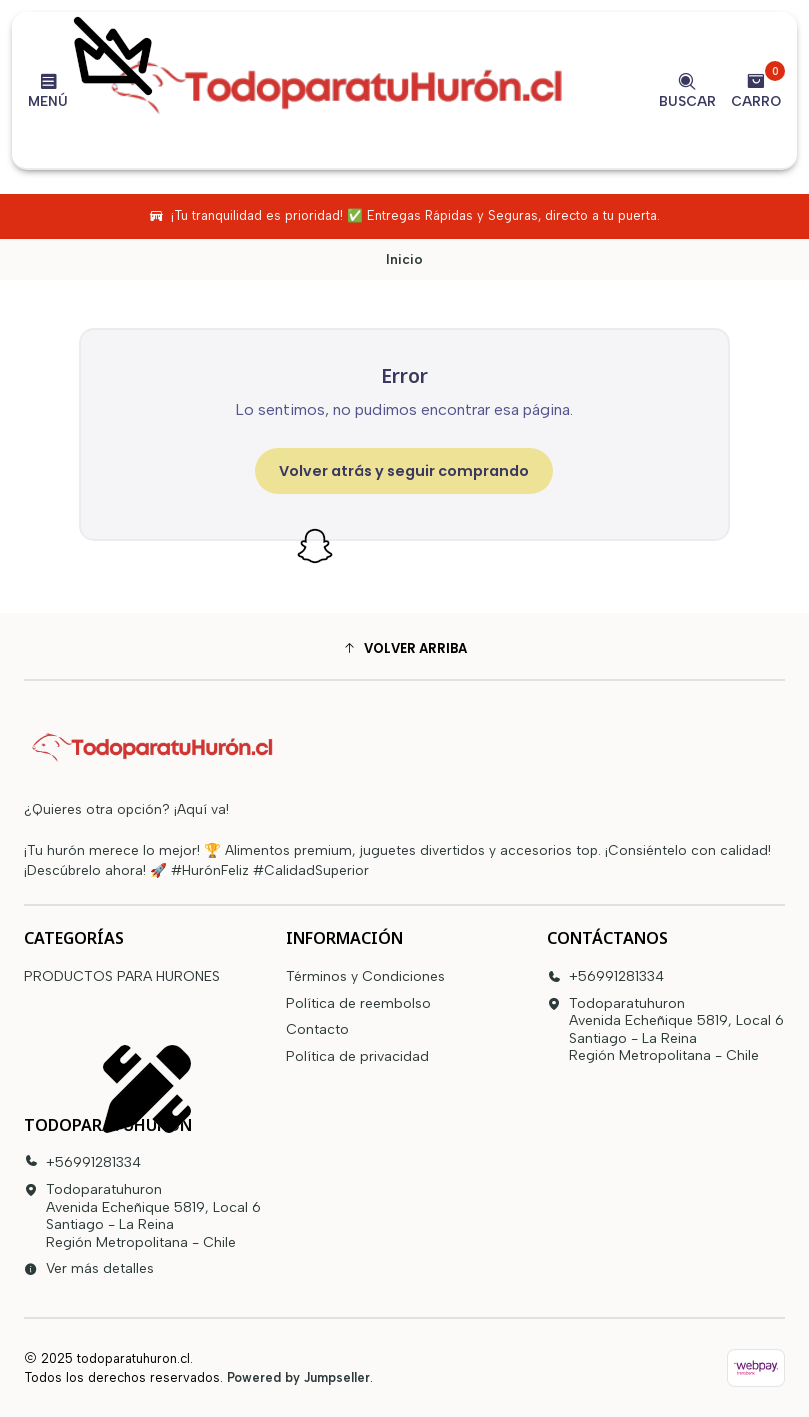  I want to click on access design or editing tools, so click(147, 1089).